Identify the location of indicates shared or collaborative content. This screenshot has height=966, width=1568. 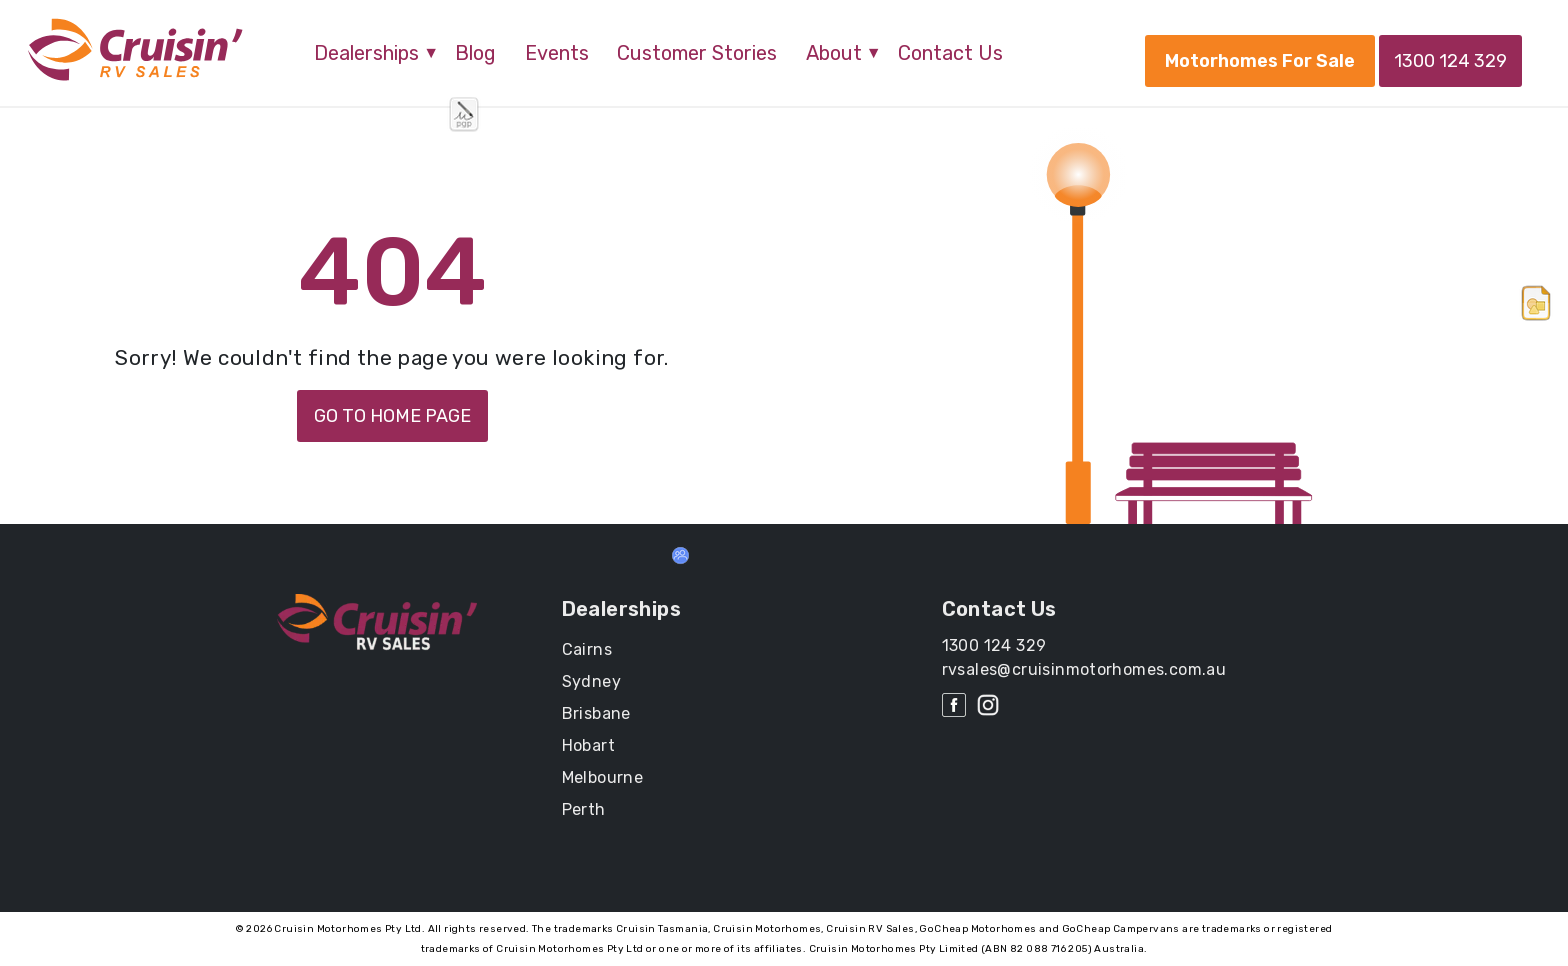
(680, 555).